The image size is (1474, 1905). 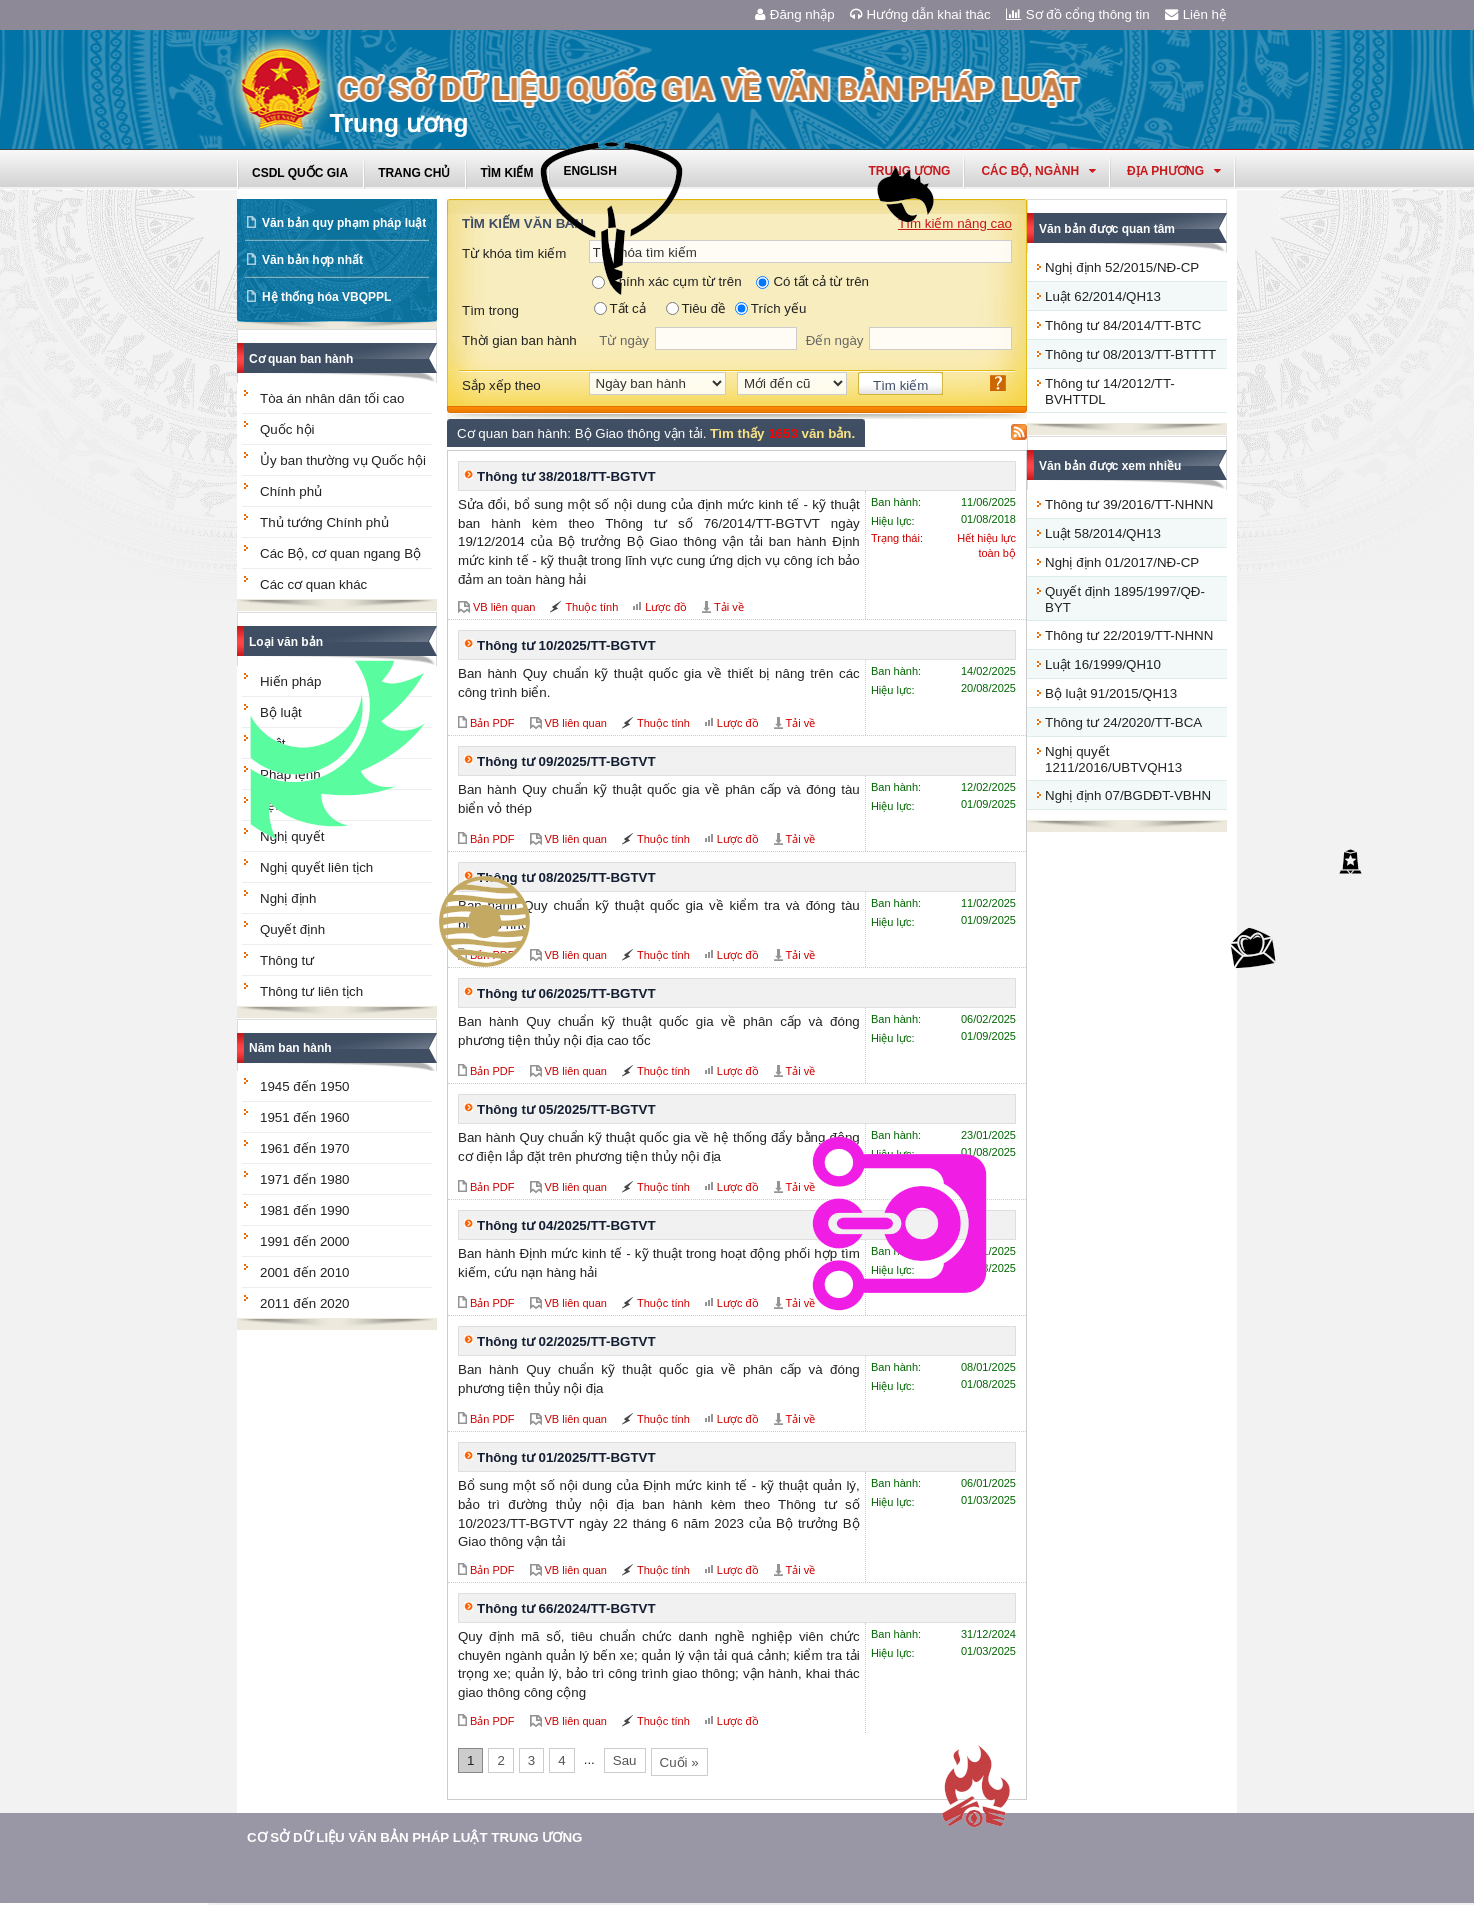 What do you see at coordinates (1350, 861) in the screenshot?
I see `access shrine or altar features in gameplay` at bounding box center [1350, 861].